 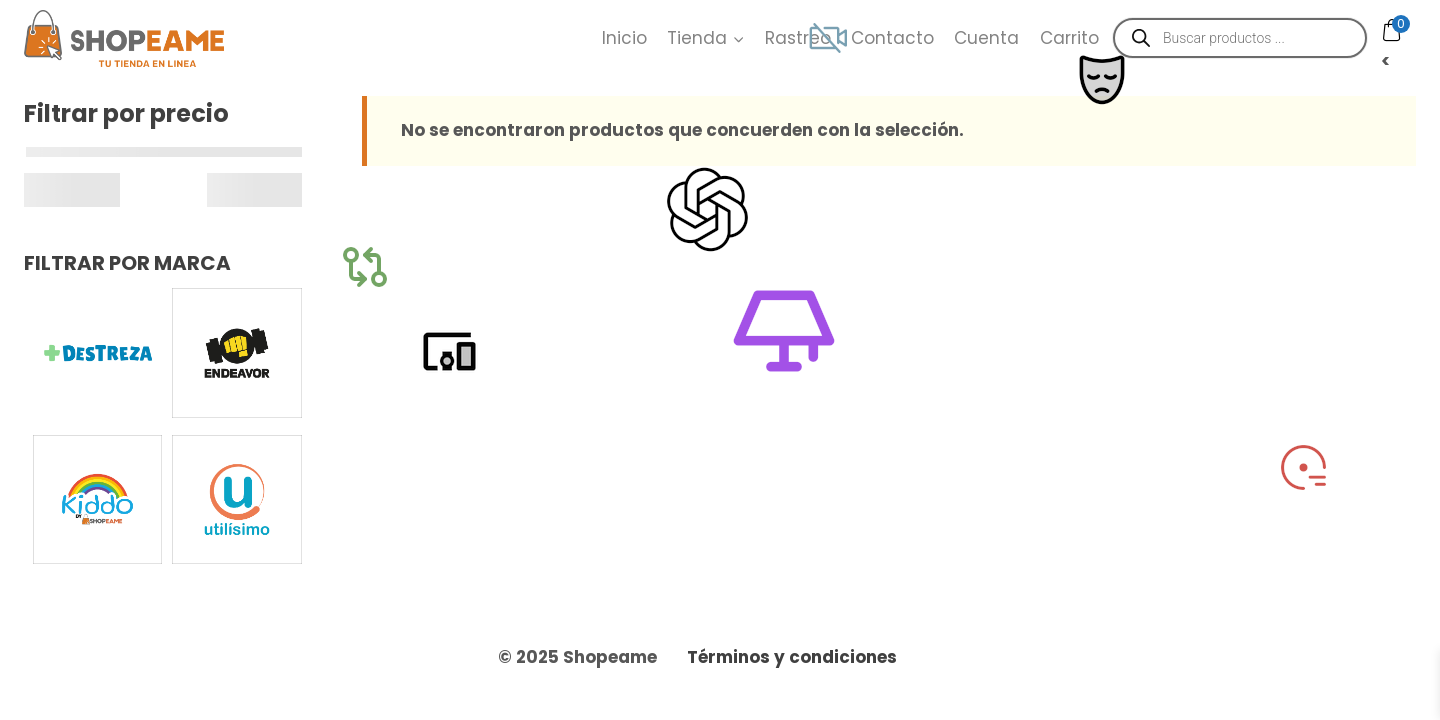 What do you see at coordinates (449, 351) in the screenshot?
I see `view other connected devices` at bounding box center [449, 351].